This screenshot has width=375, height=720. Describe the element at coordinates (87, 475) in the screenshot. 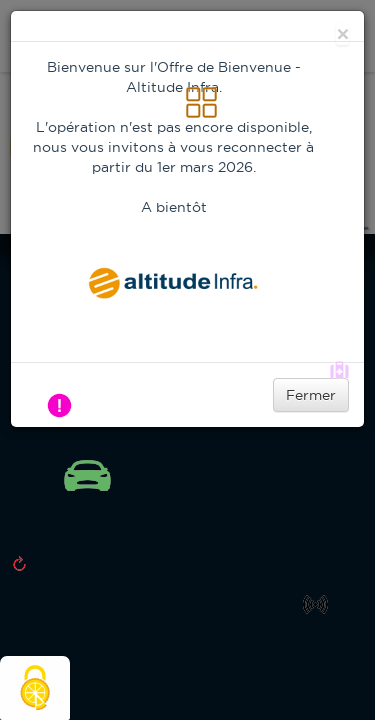

I see `access vehicle or car-related features` at that location.